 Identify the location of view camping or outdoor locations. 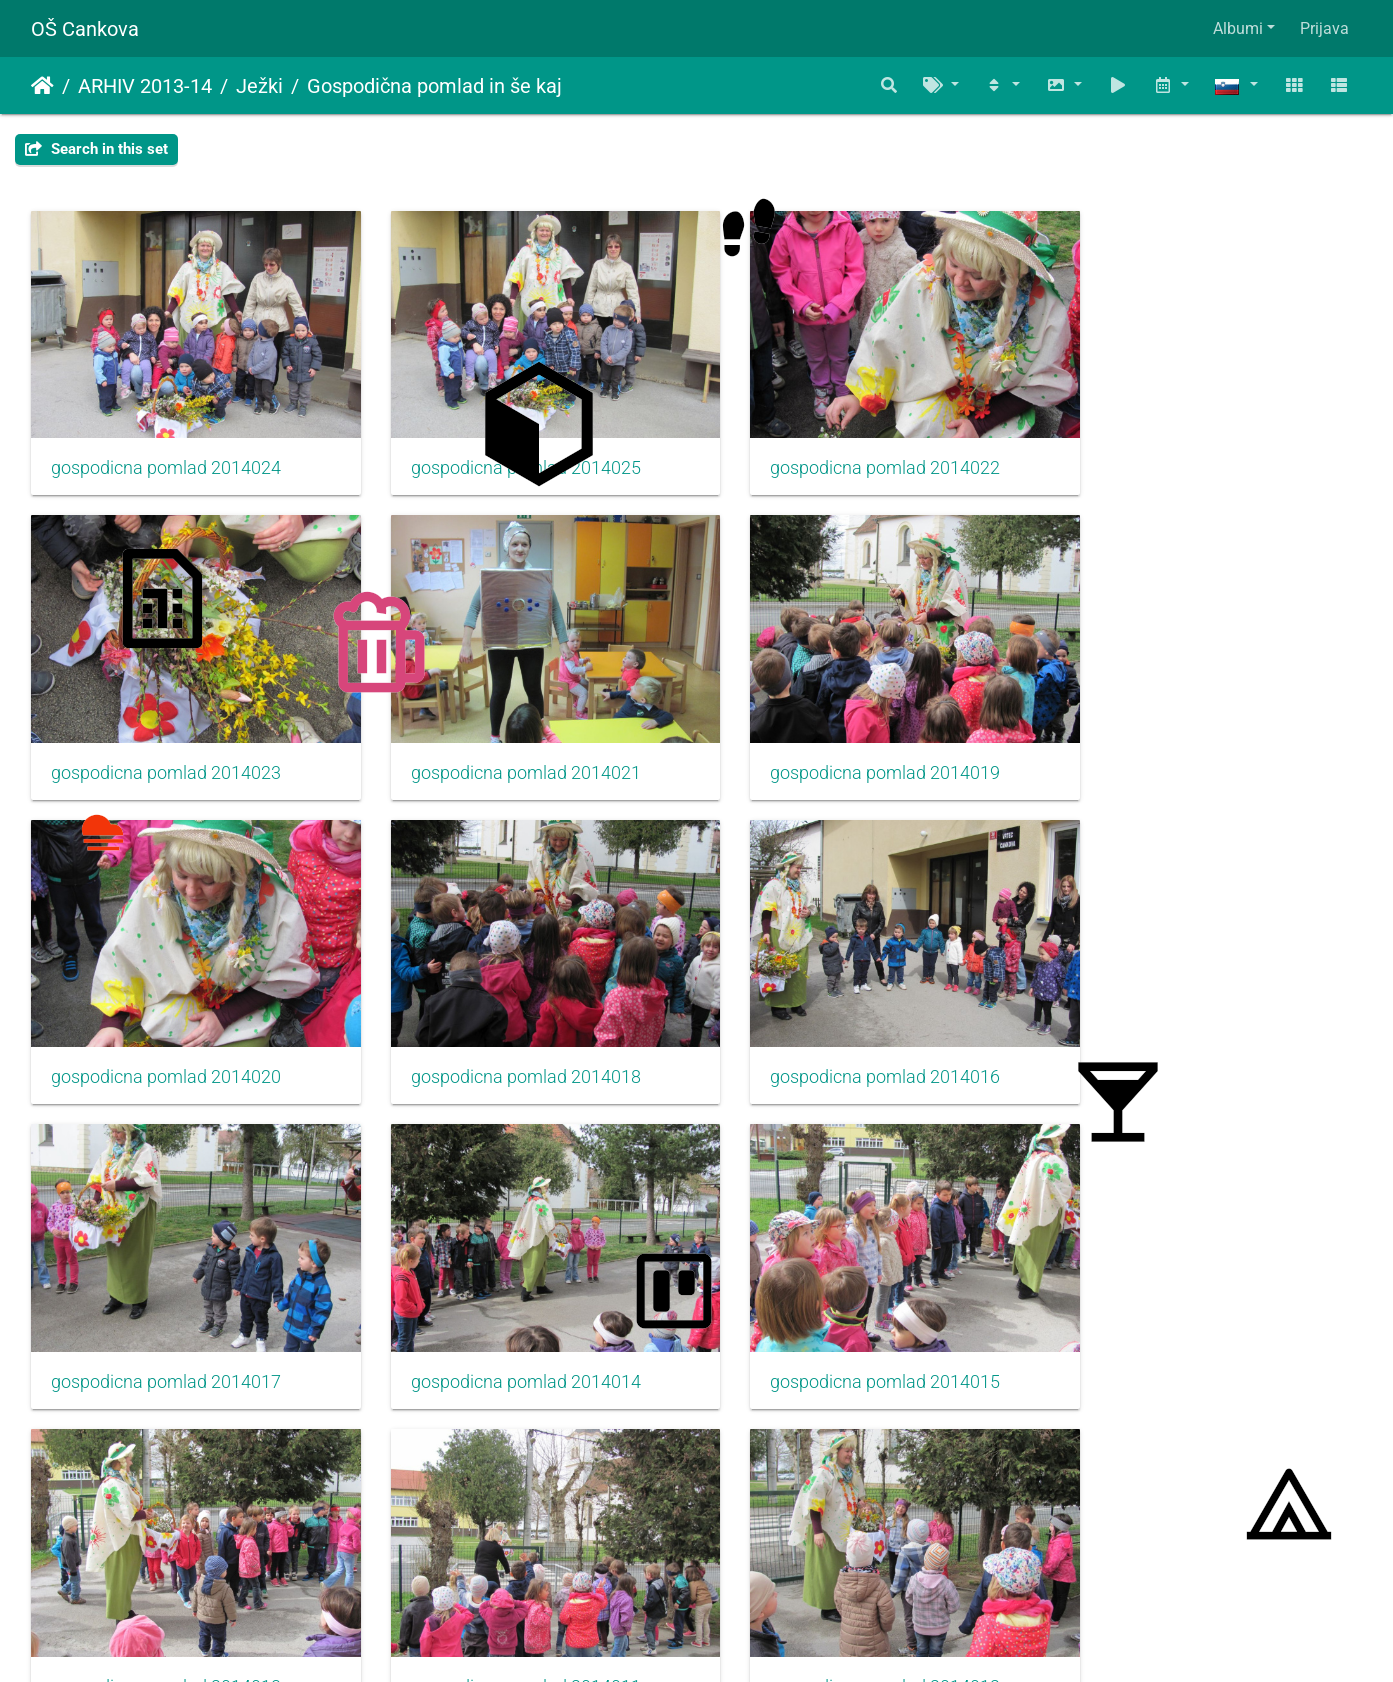
(1289, 1505).